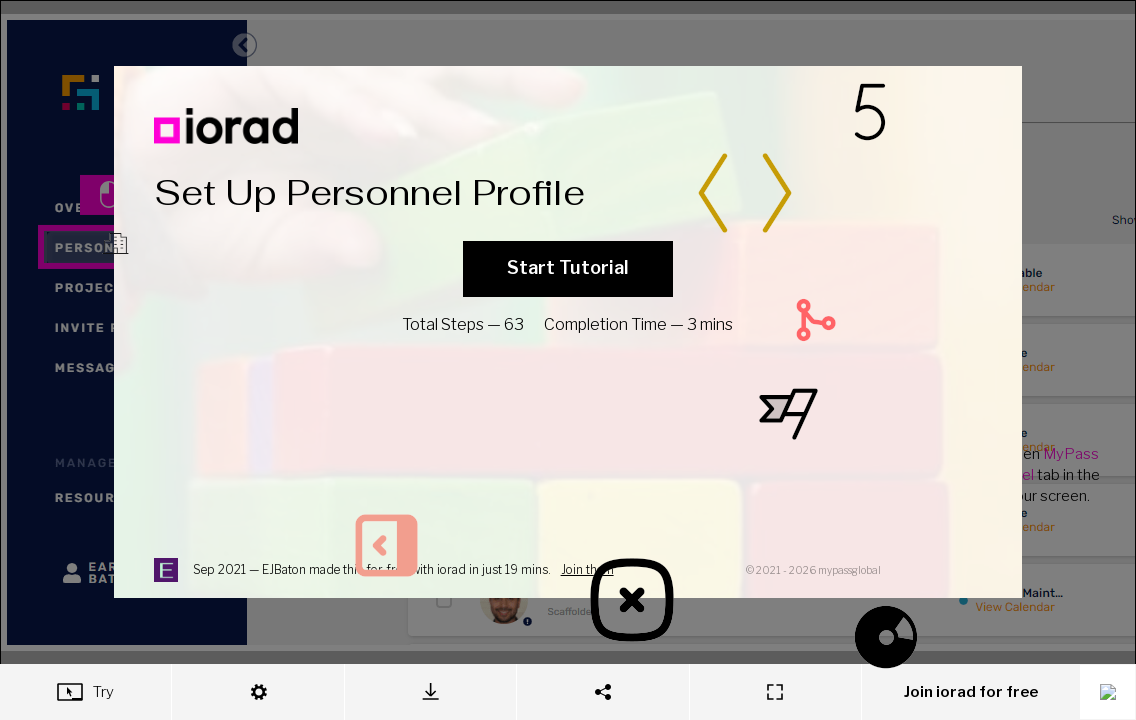  Describe the element at coordinates (115, 243) in the screenshot. I see `view apartment or building listings` at that location.